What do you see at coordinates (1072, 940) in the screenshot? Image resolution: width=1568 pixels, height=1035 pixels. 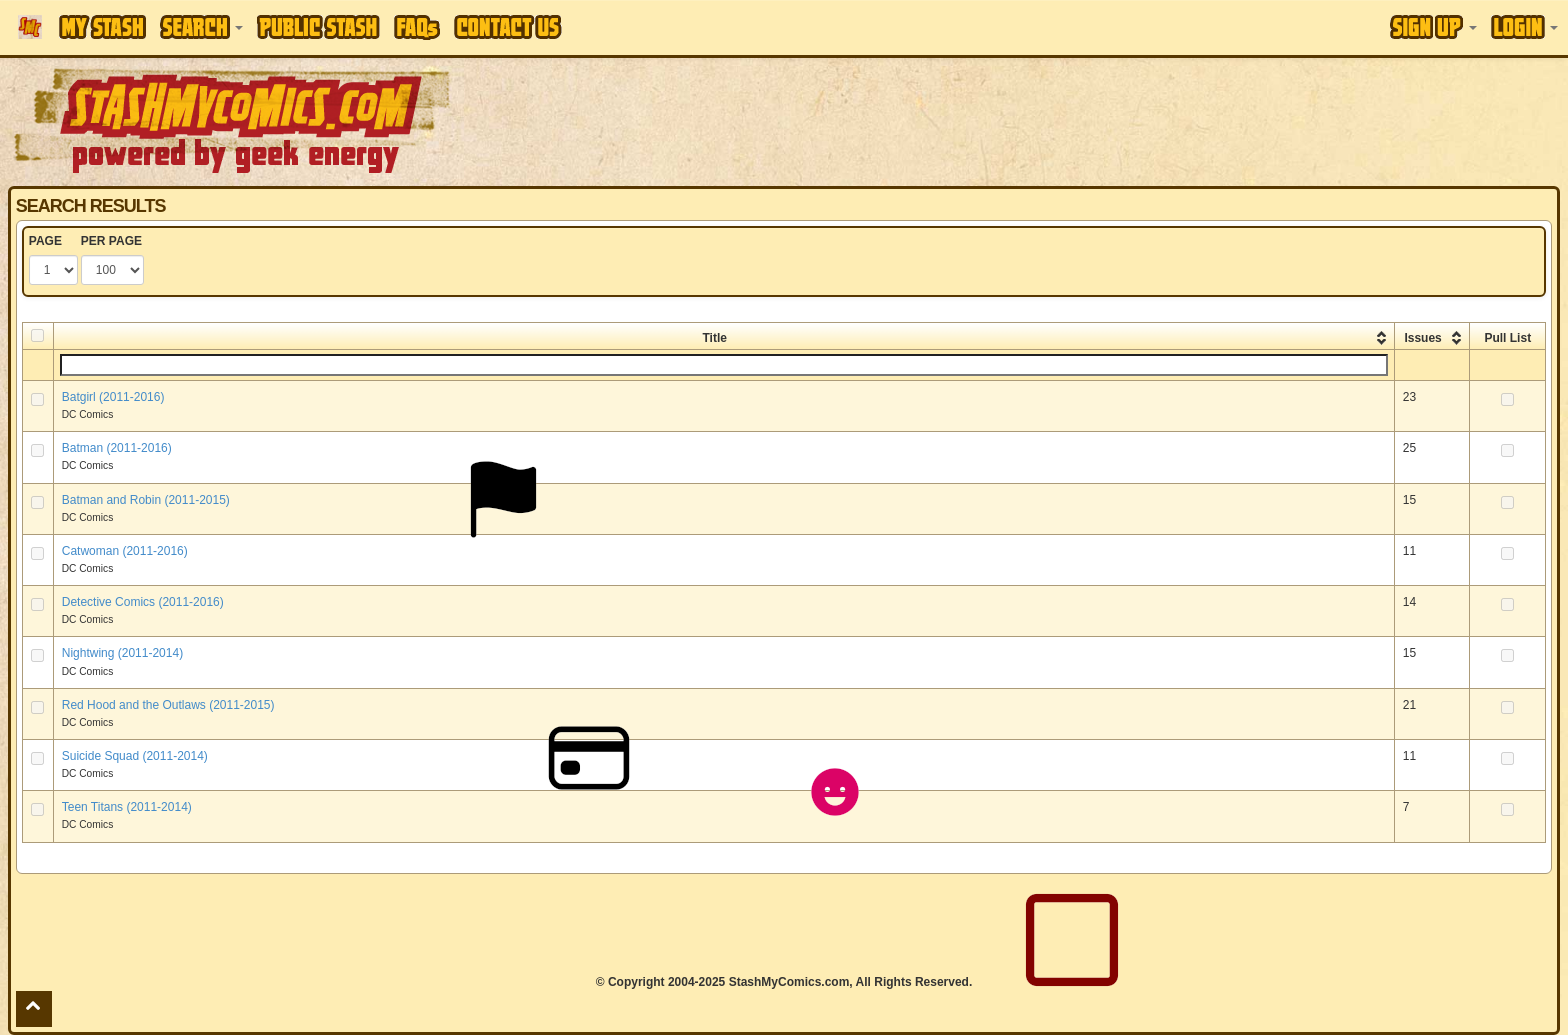 I see `stop media playback` at bounding box center [1072, 940].